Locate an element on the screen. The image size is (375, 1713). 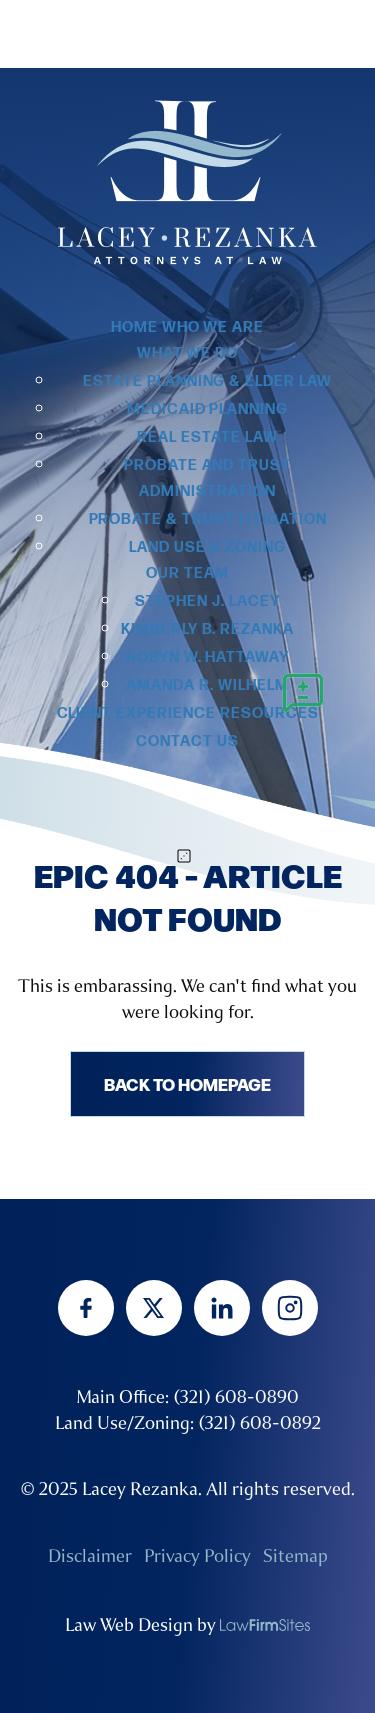
randomize or shuffle content is located at coordinates (184, 856).